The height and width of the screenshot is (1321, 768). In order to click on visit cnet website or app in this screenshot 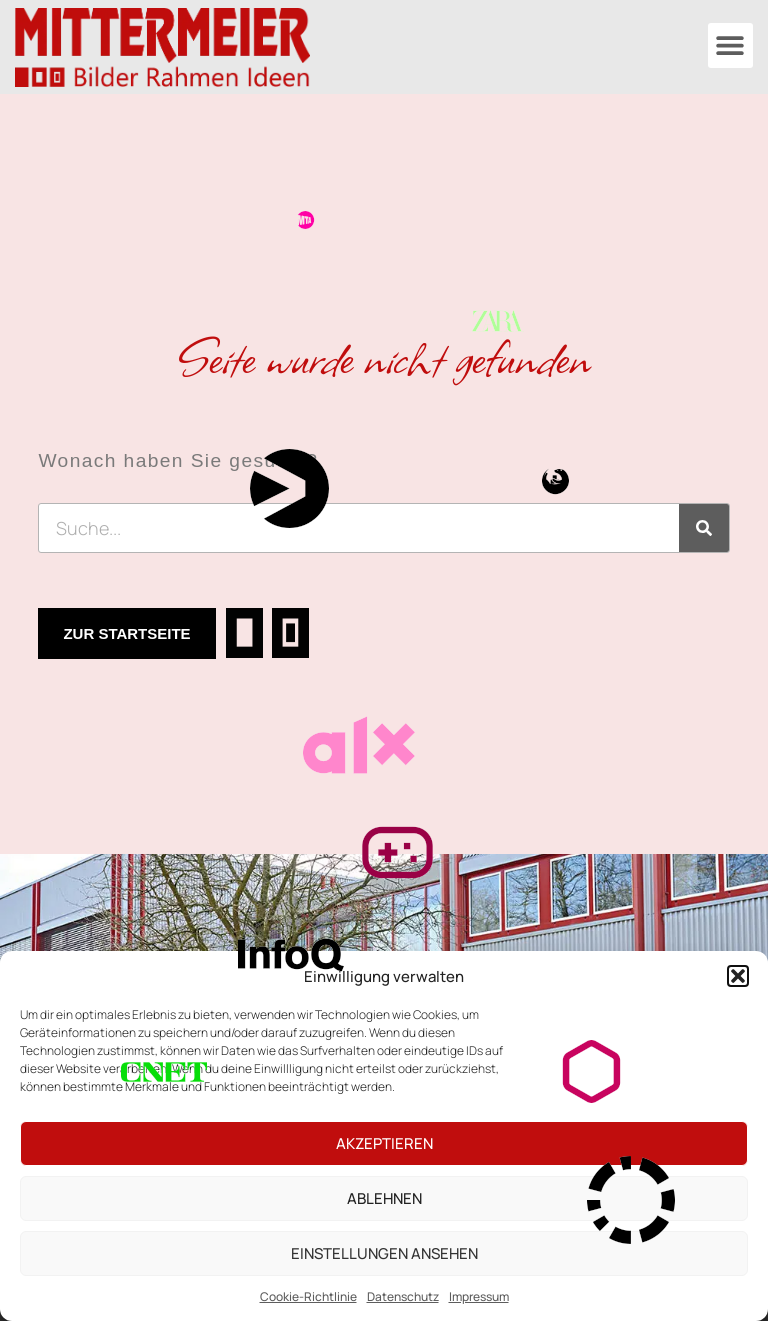, I will do `click(164, 1072)`.